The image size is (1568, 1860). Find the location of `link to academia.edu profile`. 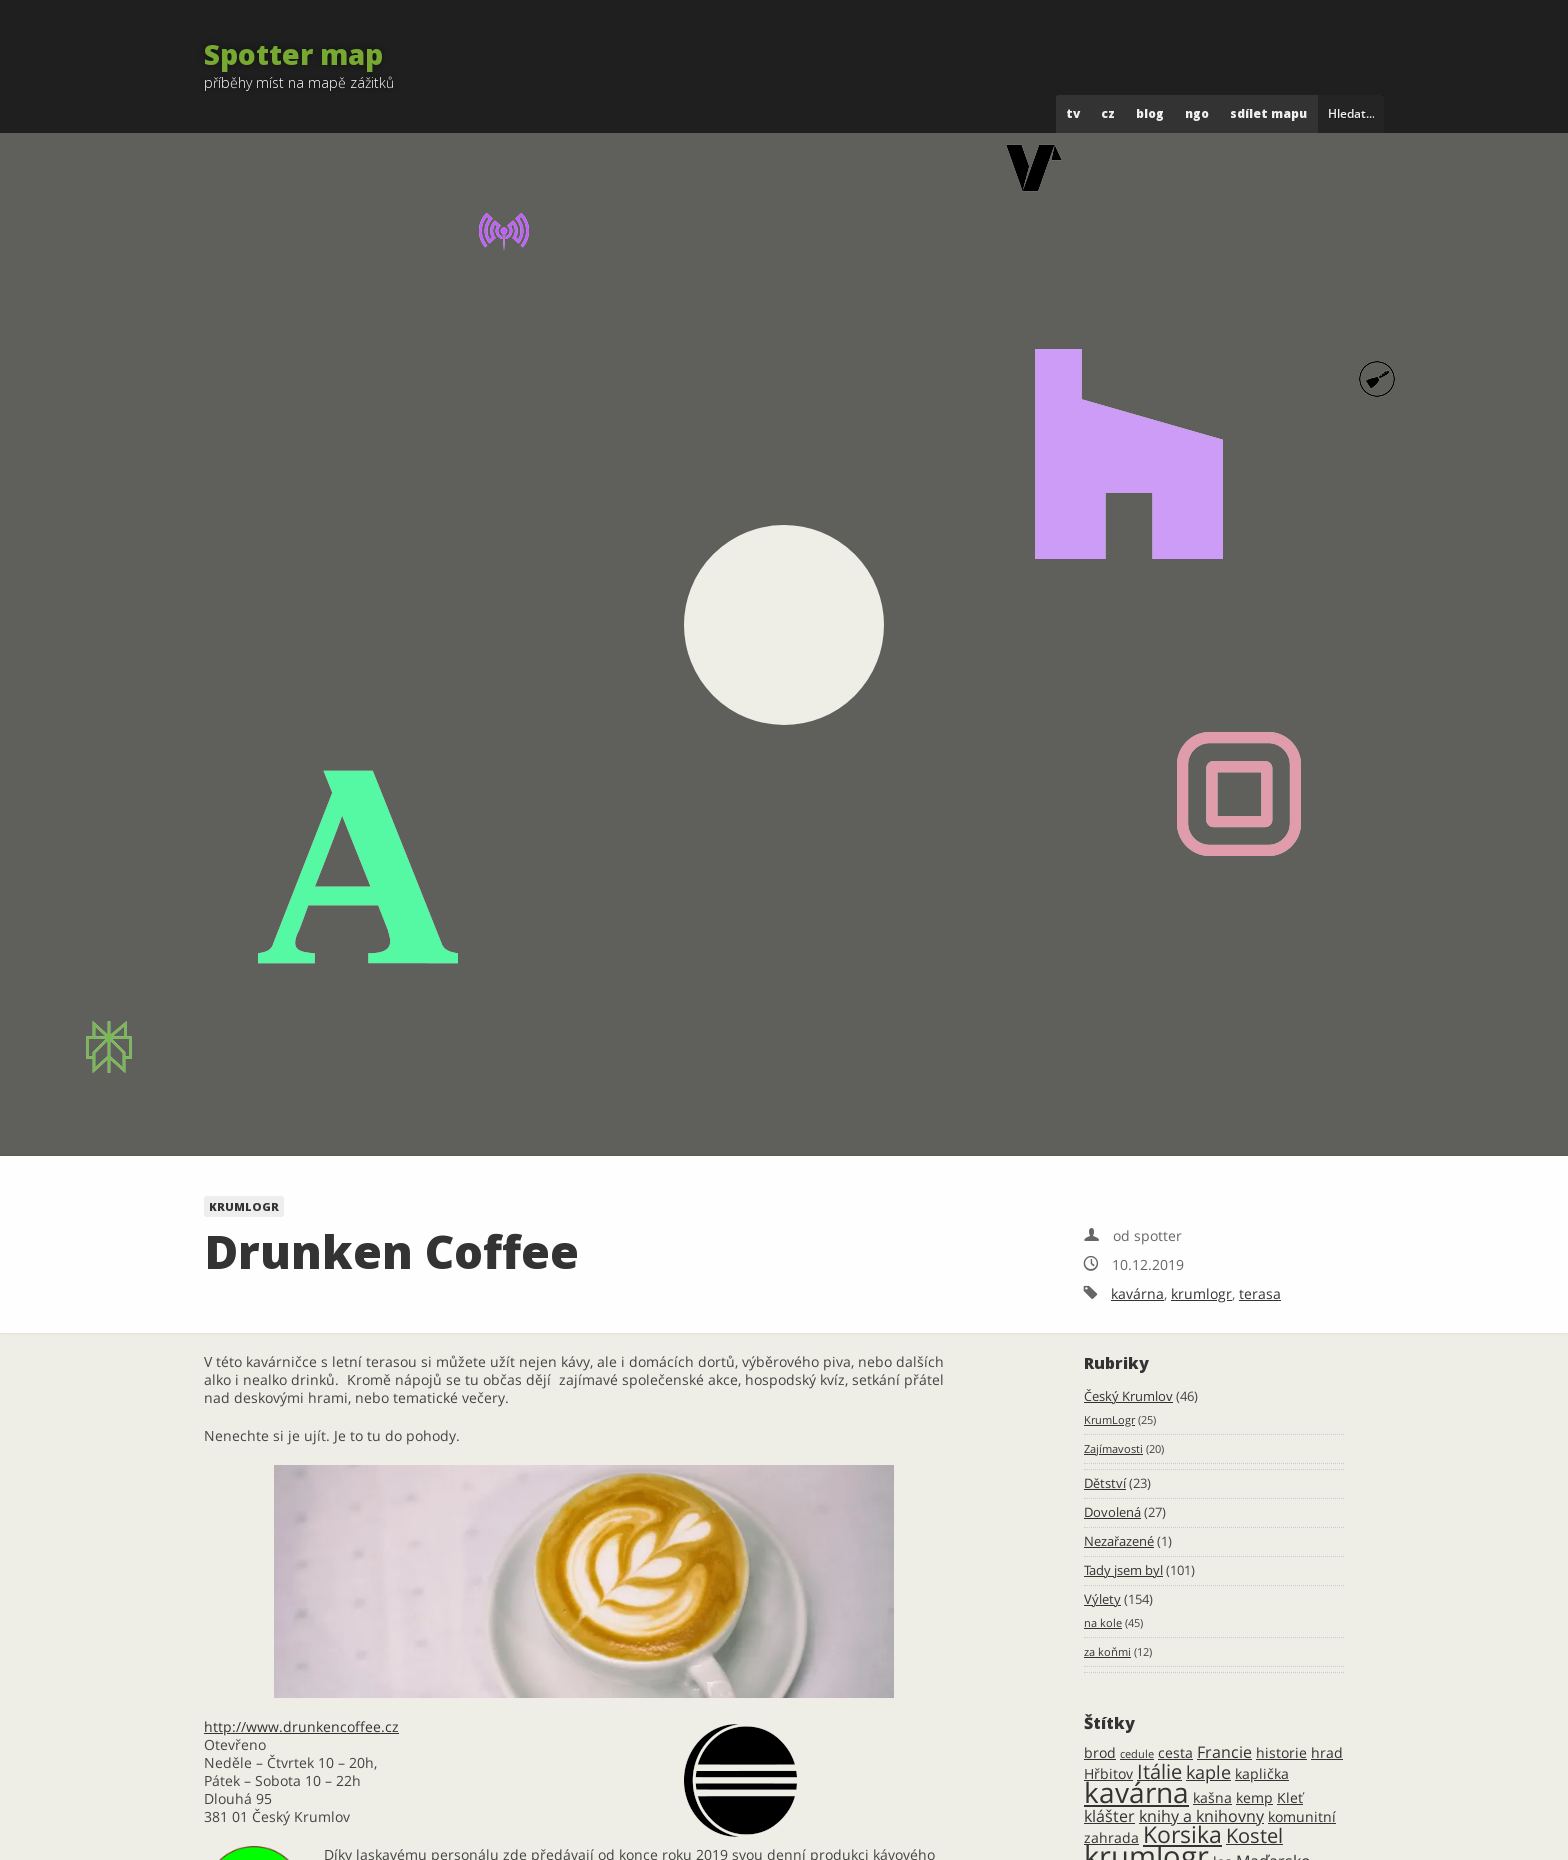

link to academia.edu profile is located at coordinates (358, 867).